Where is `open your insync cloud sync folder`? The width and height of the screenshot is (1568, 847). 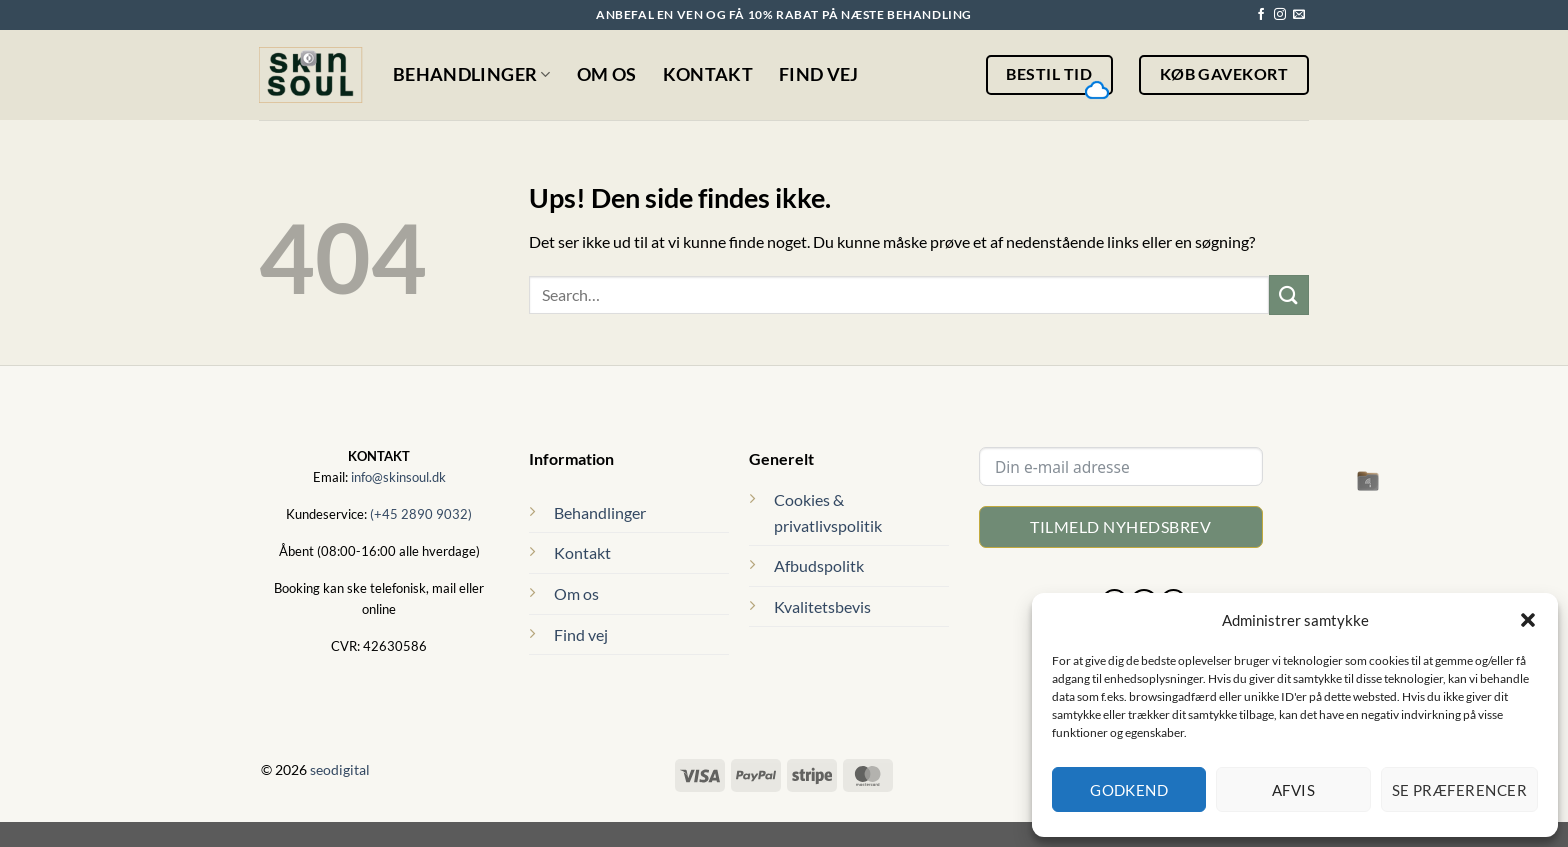 open your insync cloud sync folder is located at coordinates (1368, 481).